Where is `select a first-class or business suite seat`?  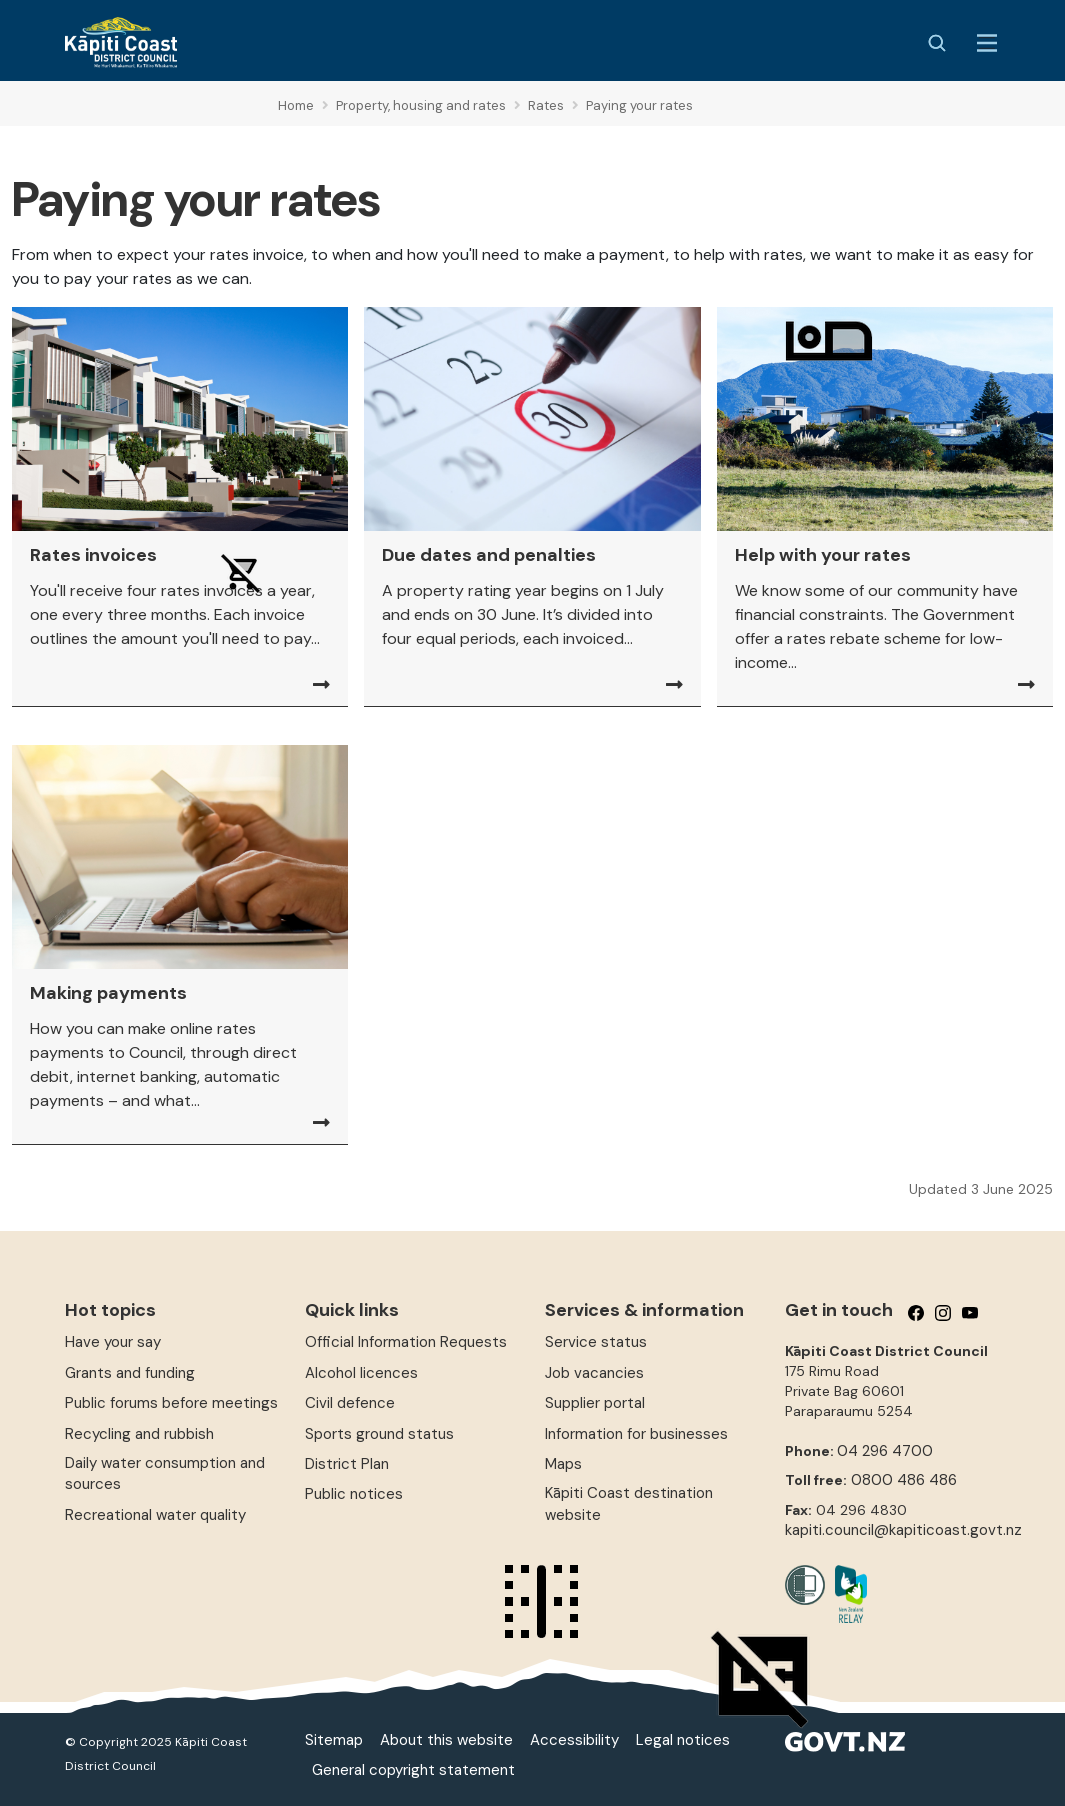 select a first-class or business suite seat is located at coordinates (829, 341).